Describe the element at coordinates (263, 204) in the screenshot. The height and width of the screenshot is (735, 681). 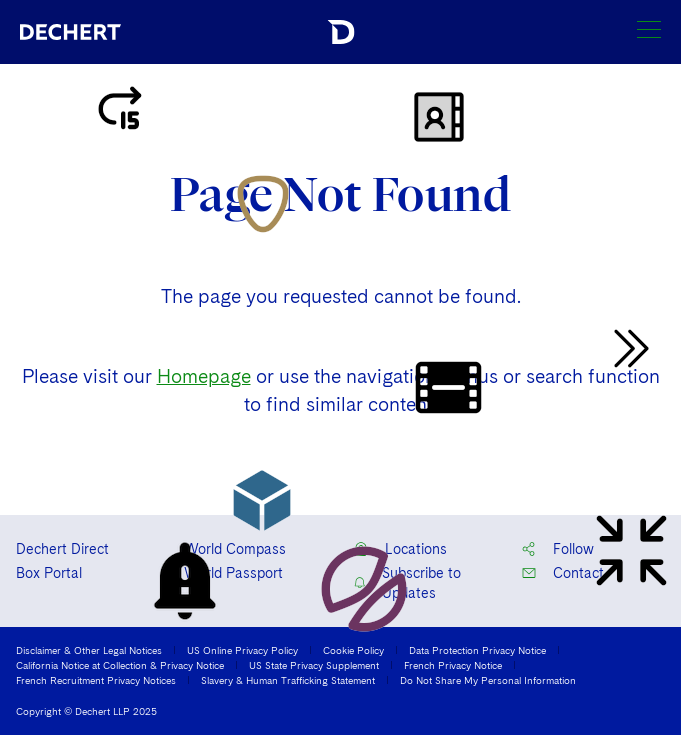
I see `access music or guitar-related features` at that location.